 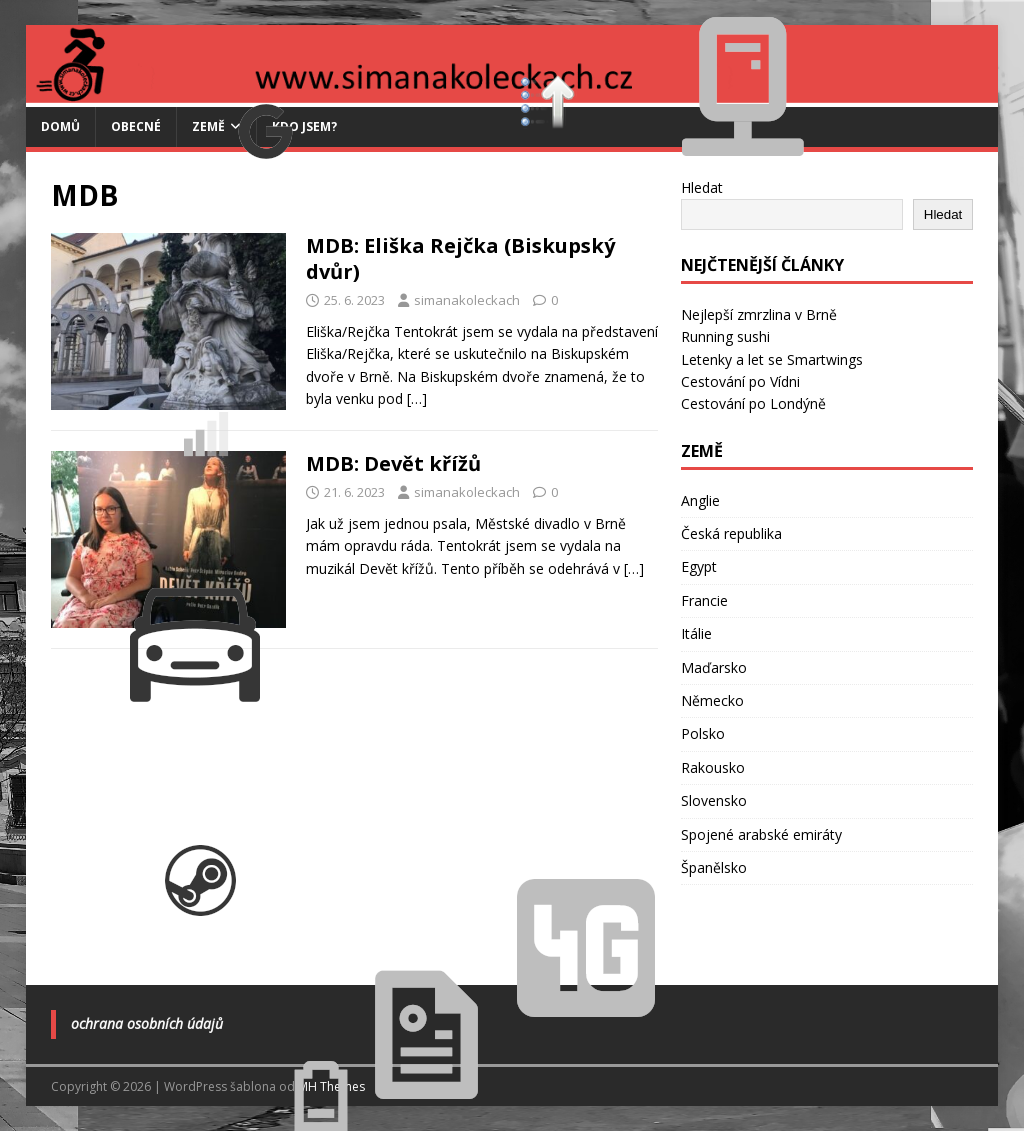 What do you see at coordinates (195, 645) in the screenshot?
I see `access travel and transportation emoji` at bounding box center [195, 645].